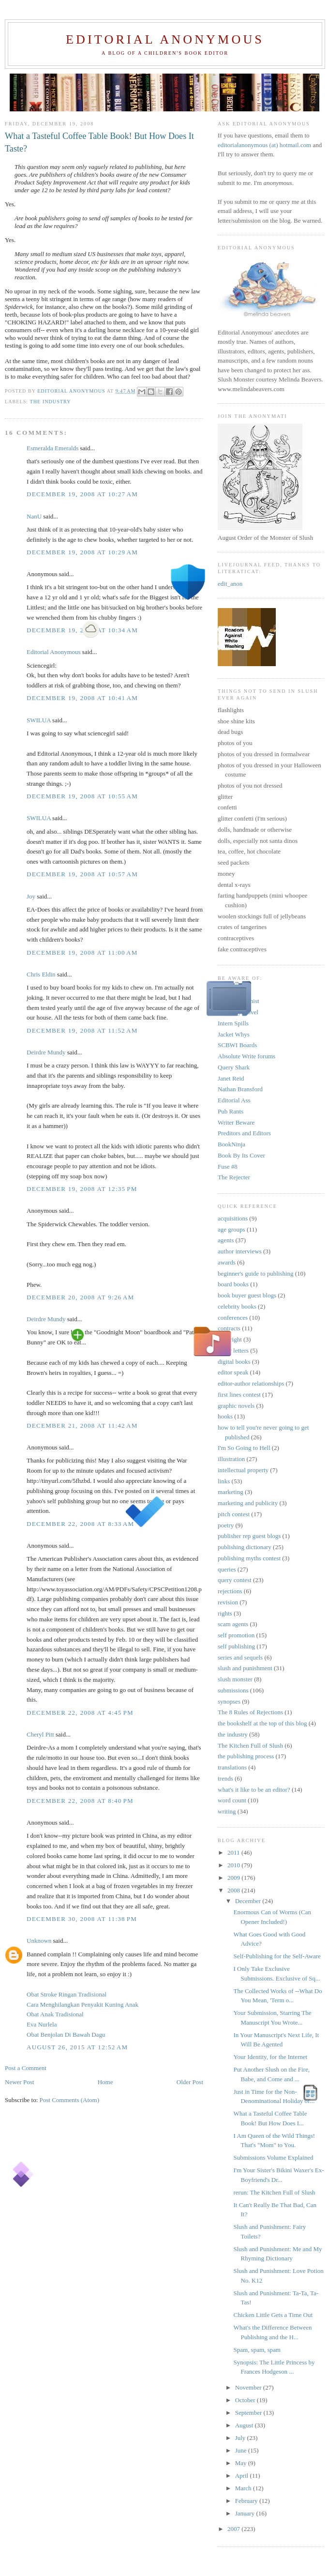  Describe the element at coordinates (229, 999) in the screenshot. I see `save the current file or document` at that location.